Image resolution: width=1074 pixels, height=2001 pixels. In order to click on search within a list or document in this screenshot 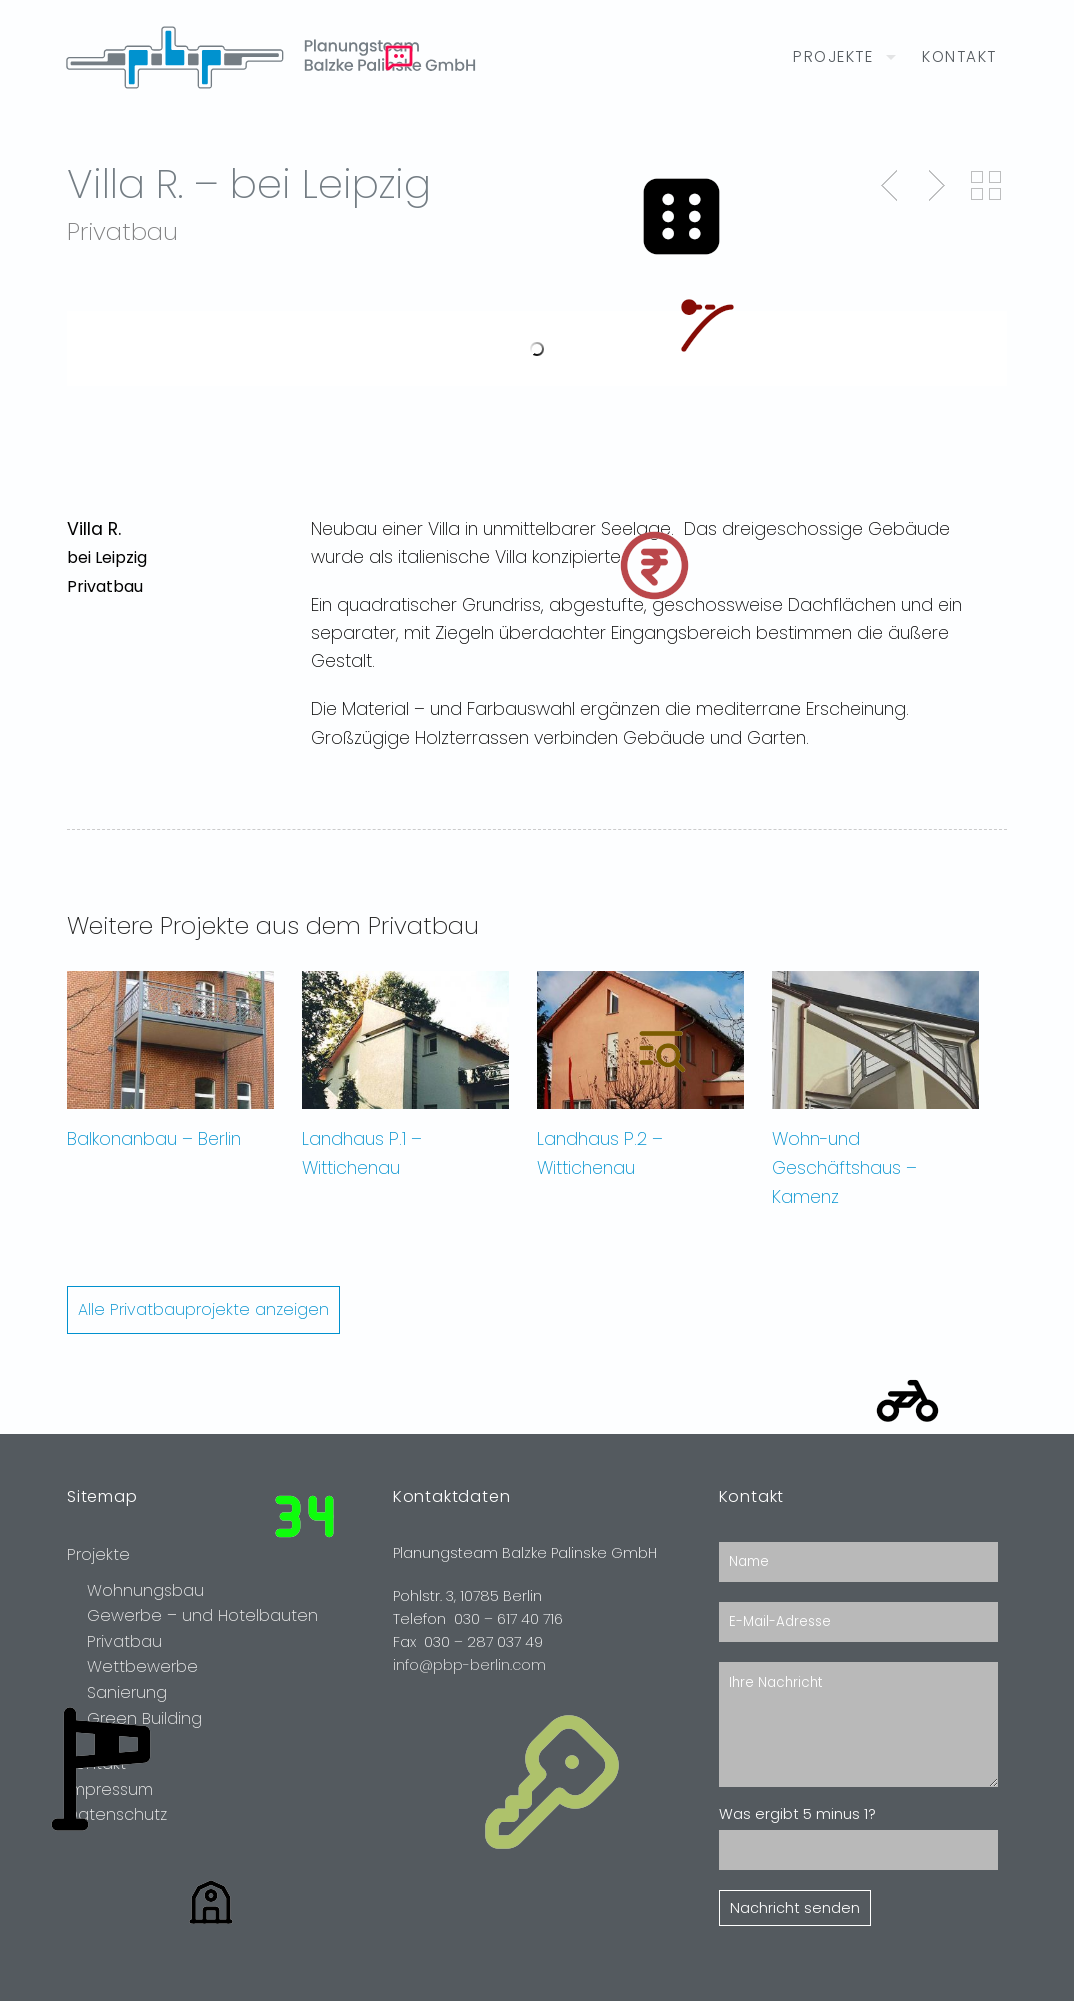, I will do `click(661, 1048)`.